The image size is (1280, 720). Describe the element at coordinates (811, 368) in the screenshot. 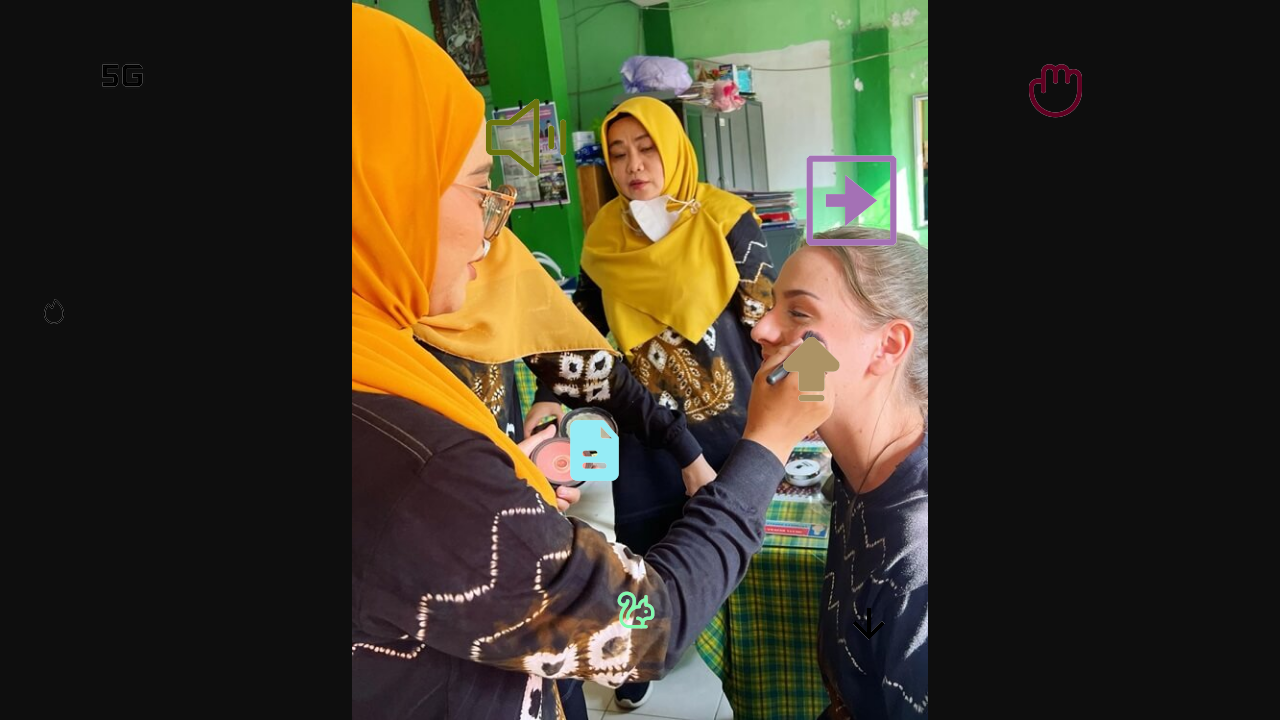

I see `upload a file or document` at that location.